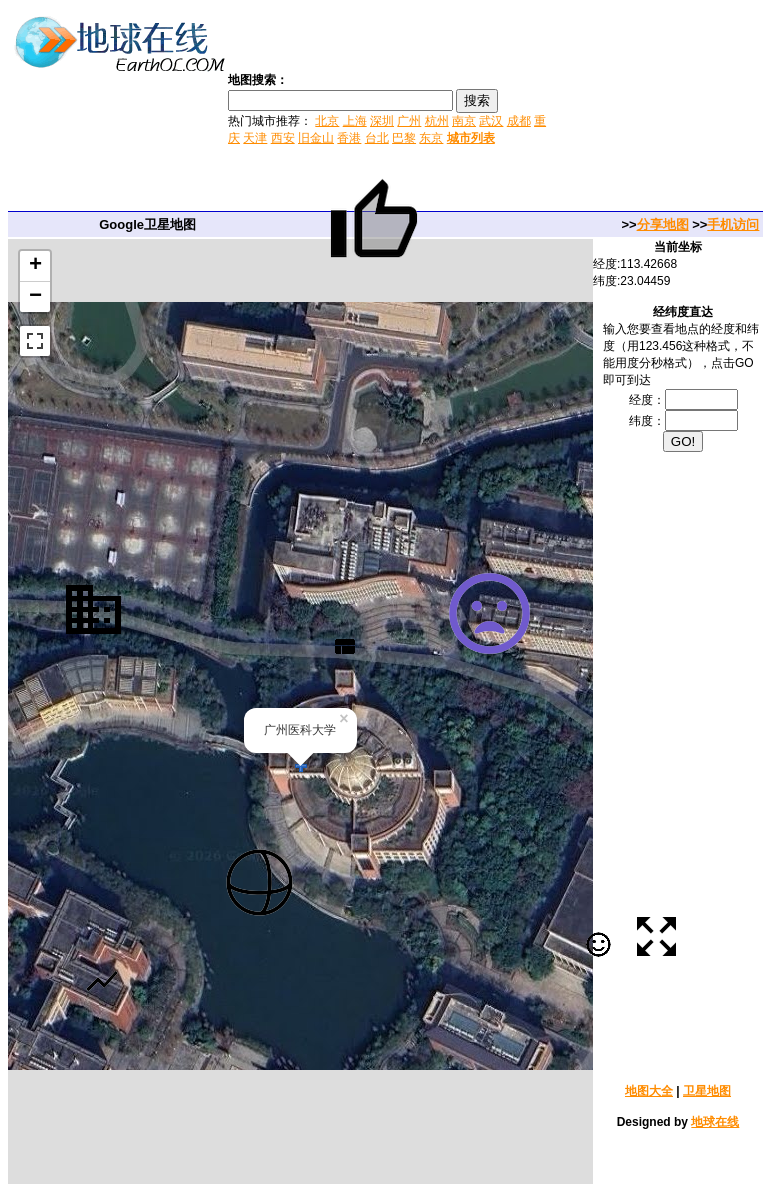 The height and width of the screenshot is (1184, 771). What do you see at coordinates (344, 646) in the screenshot?
I see `switch to compact view layout` at bounding box center [344, 646].